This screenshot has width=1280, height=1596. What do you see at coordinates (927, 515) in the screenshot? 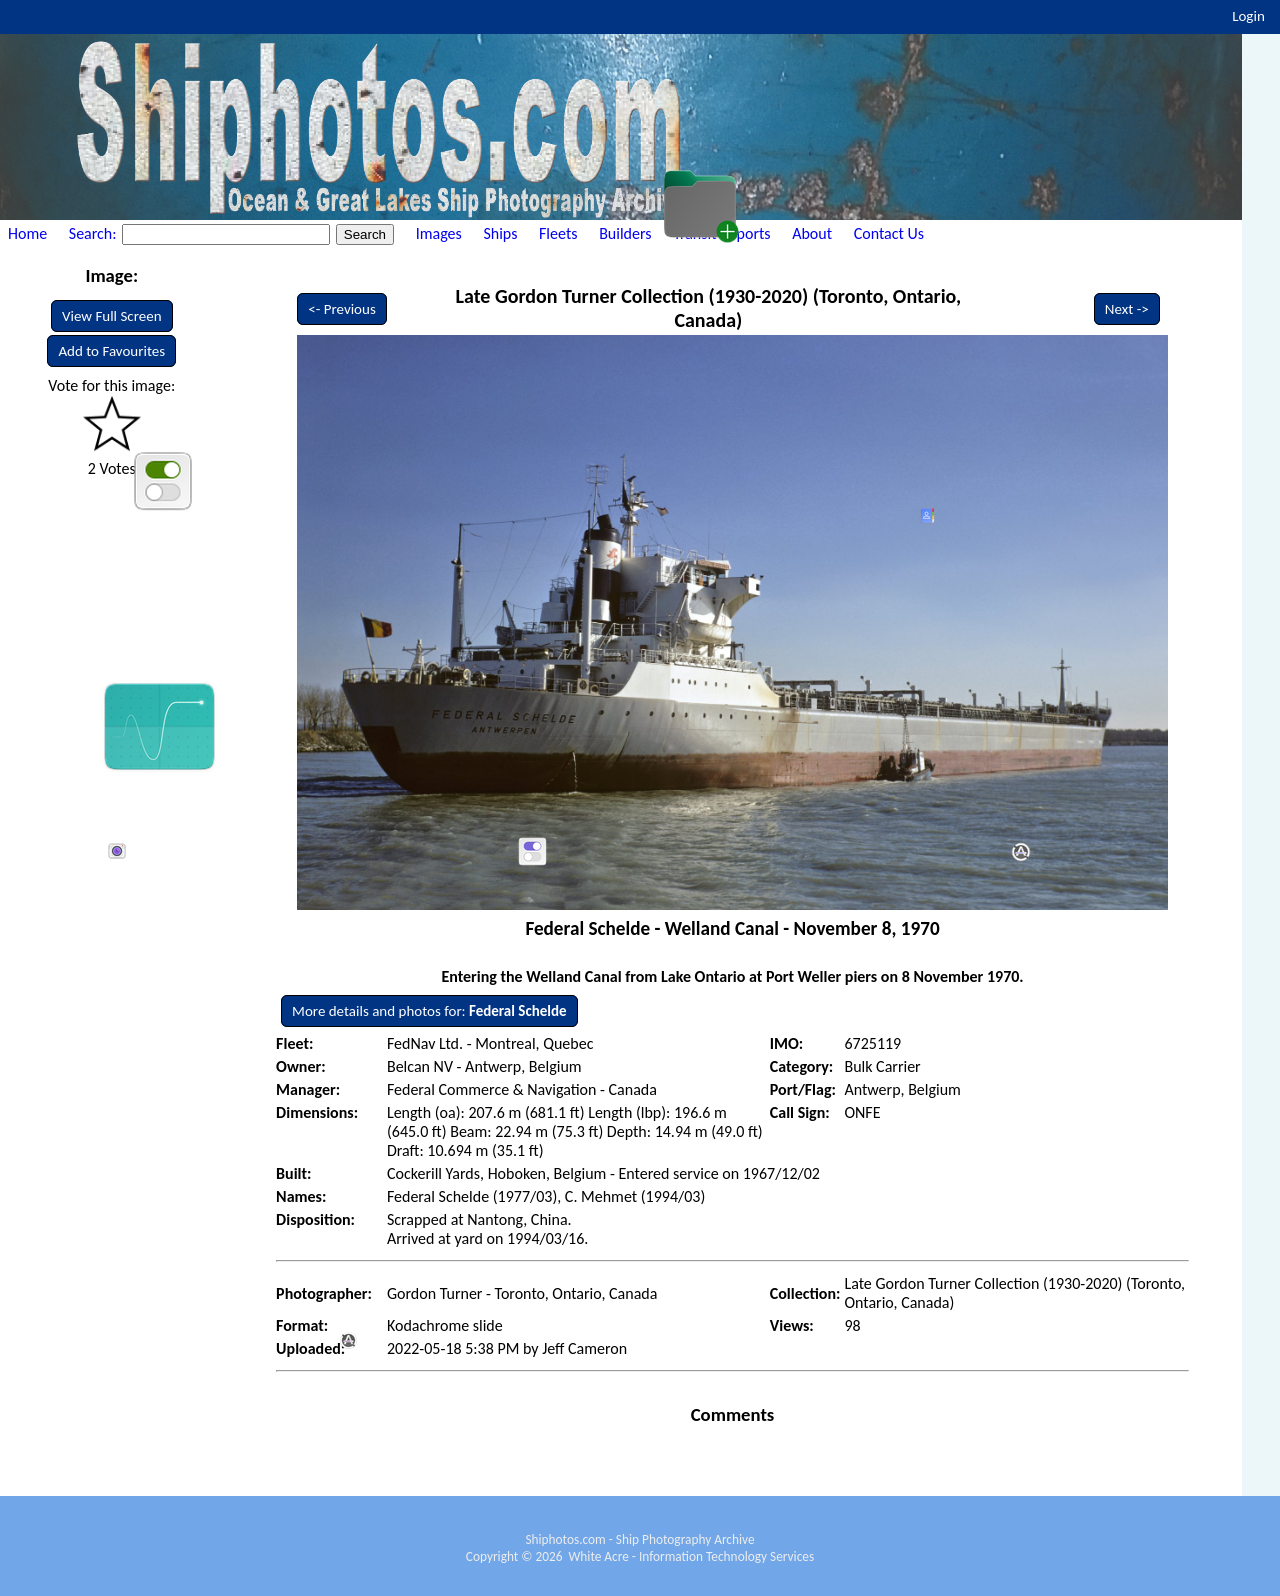
I see `open the address book application` at bounding box center [927, 515].